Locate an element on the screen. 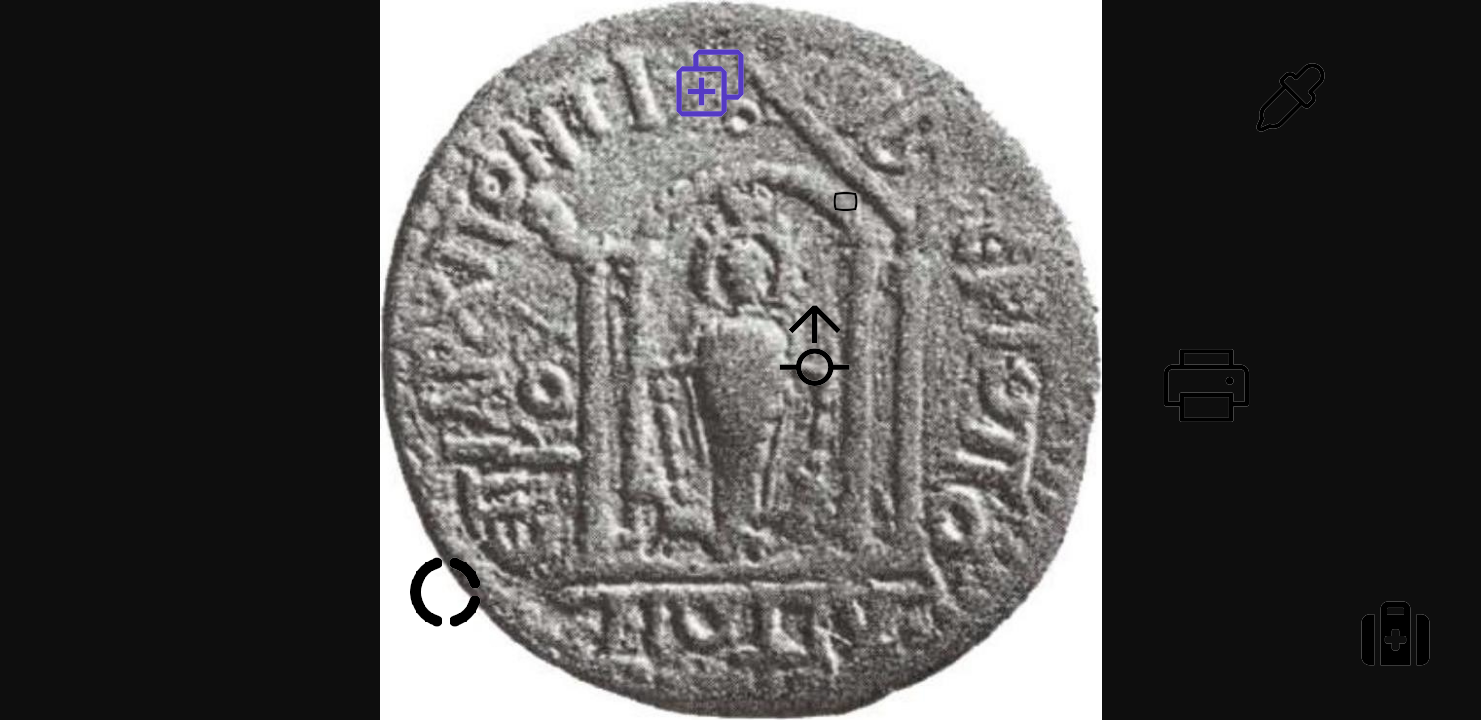 The width and height of the screenshot is (1481, 720). expand all collapsed sections is located at coordinates (710, 83).